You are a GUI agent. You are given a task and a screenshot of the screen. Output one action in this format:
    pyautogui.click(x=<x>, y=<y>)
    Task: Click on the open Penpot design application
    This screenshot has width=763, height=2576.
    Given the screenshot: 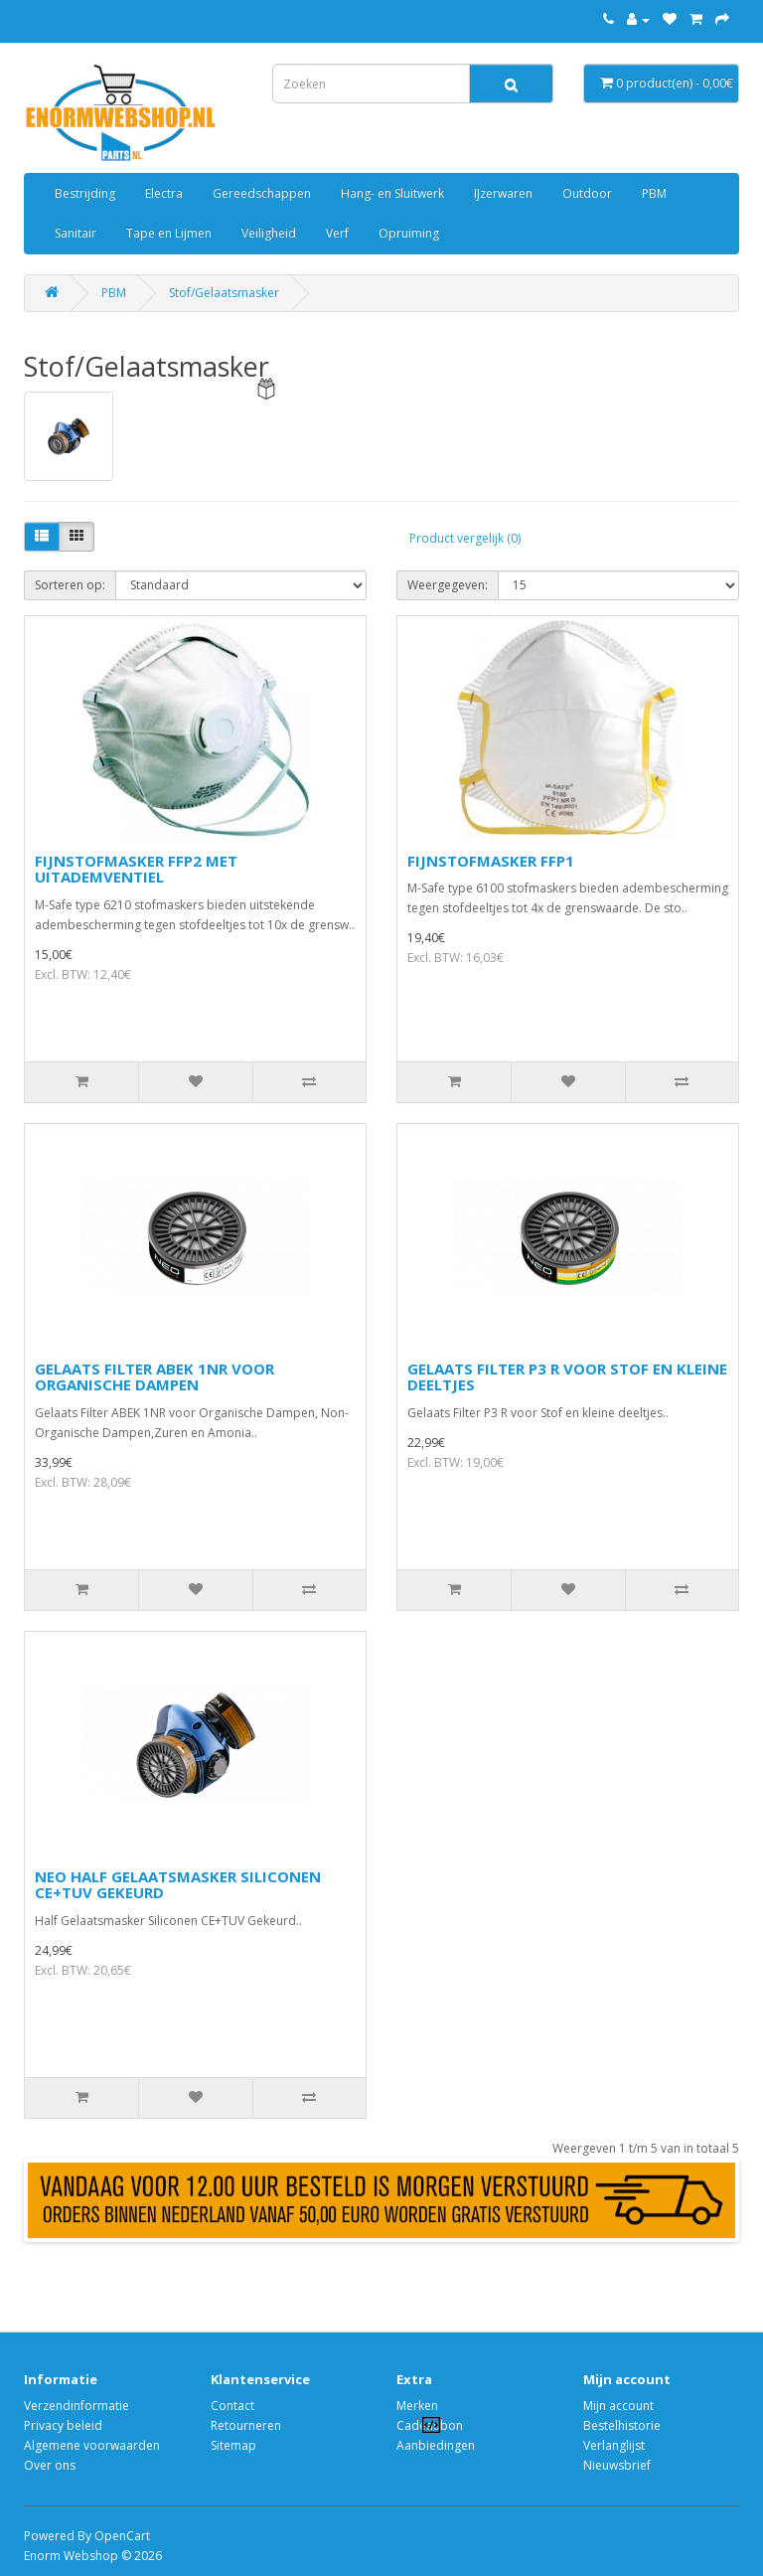 What is the action you would take?
    pyautogui.click(x=266, y=389)
    